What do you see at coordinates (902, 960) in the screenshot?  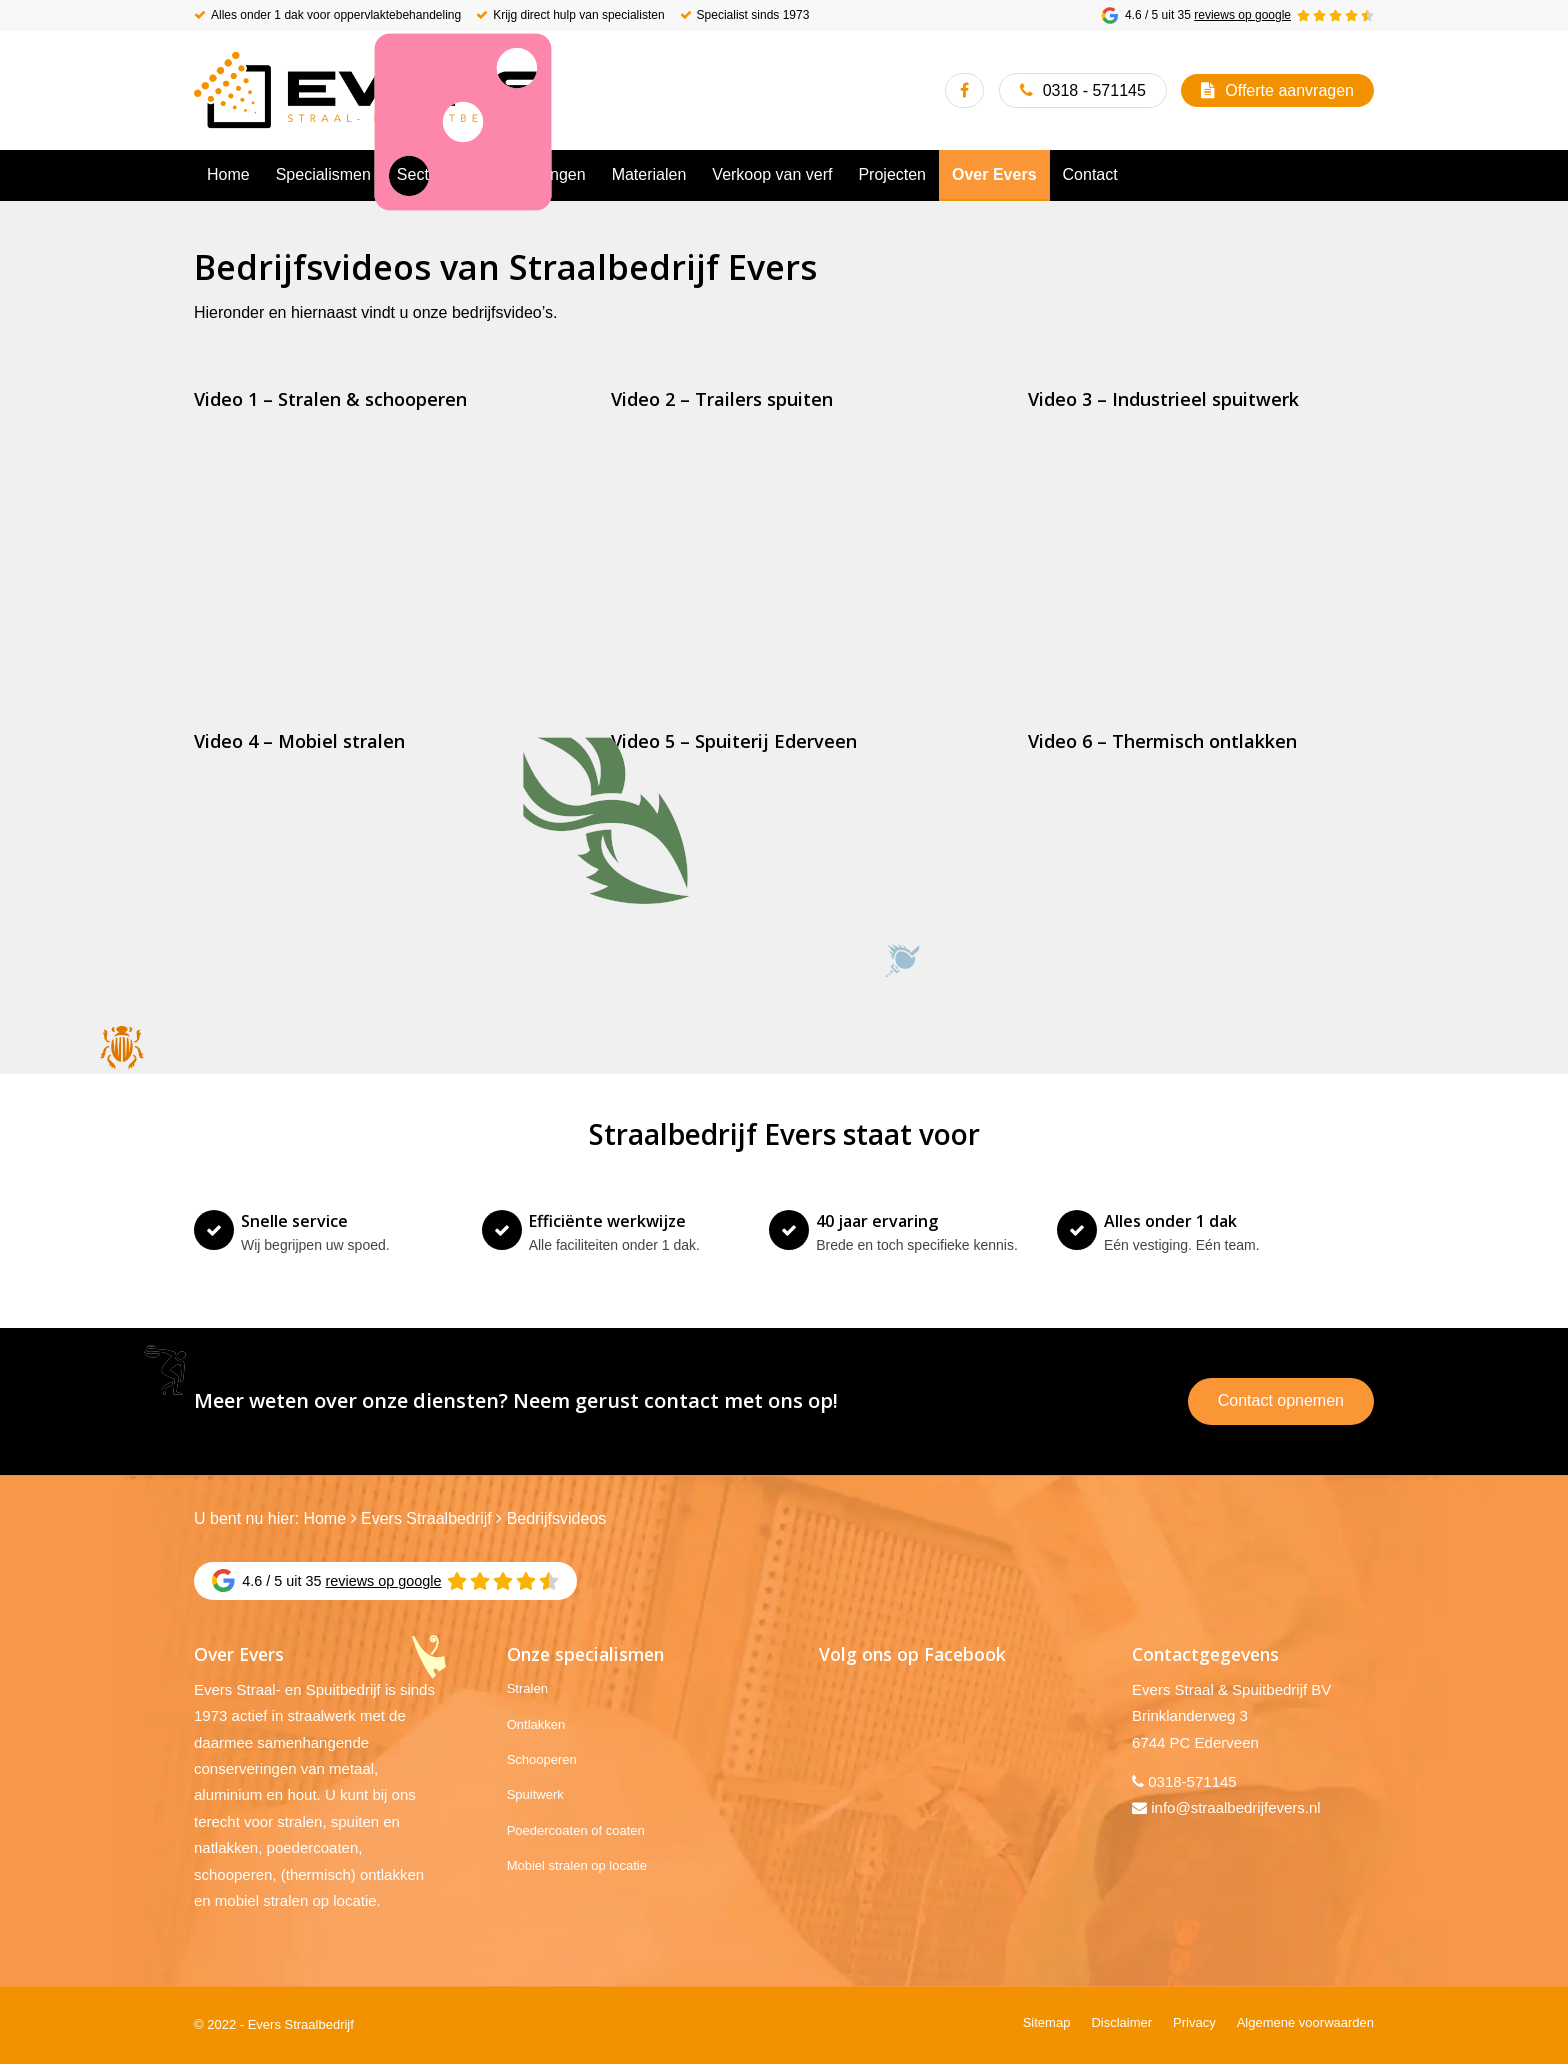 I see `perform a slashing attack` at bounding box center [902, 960].